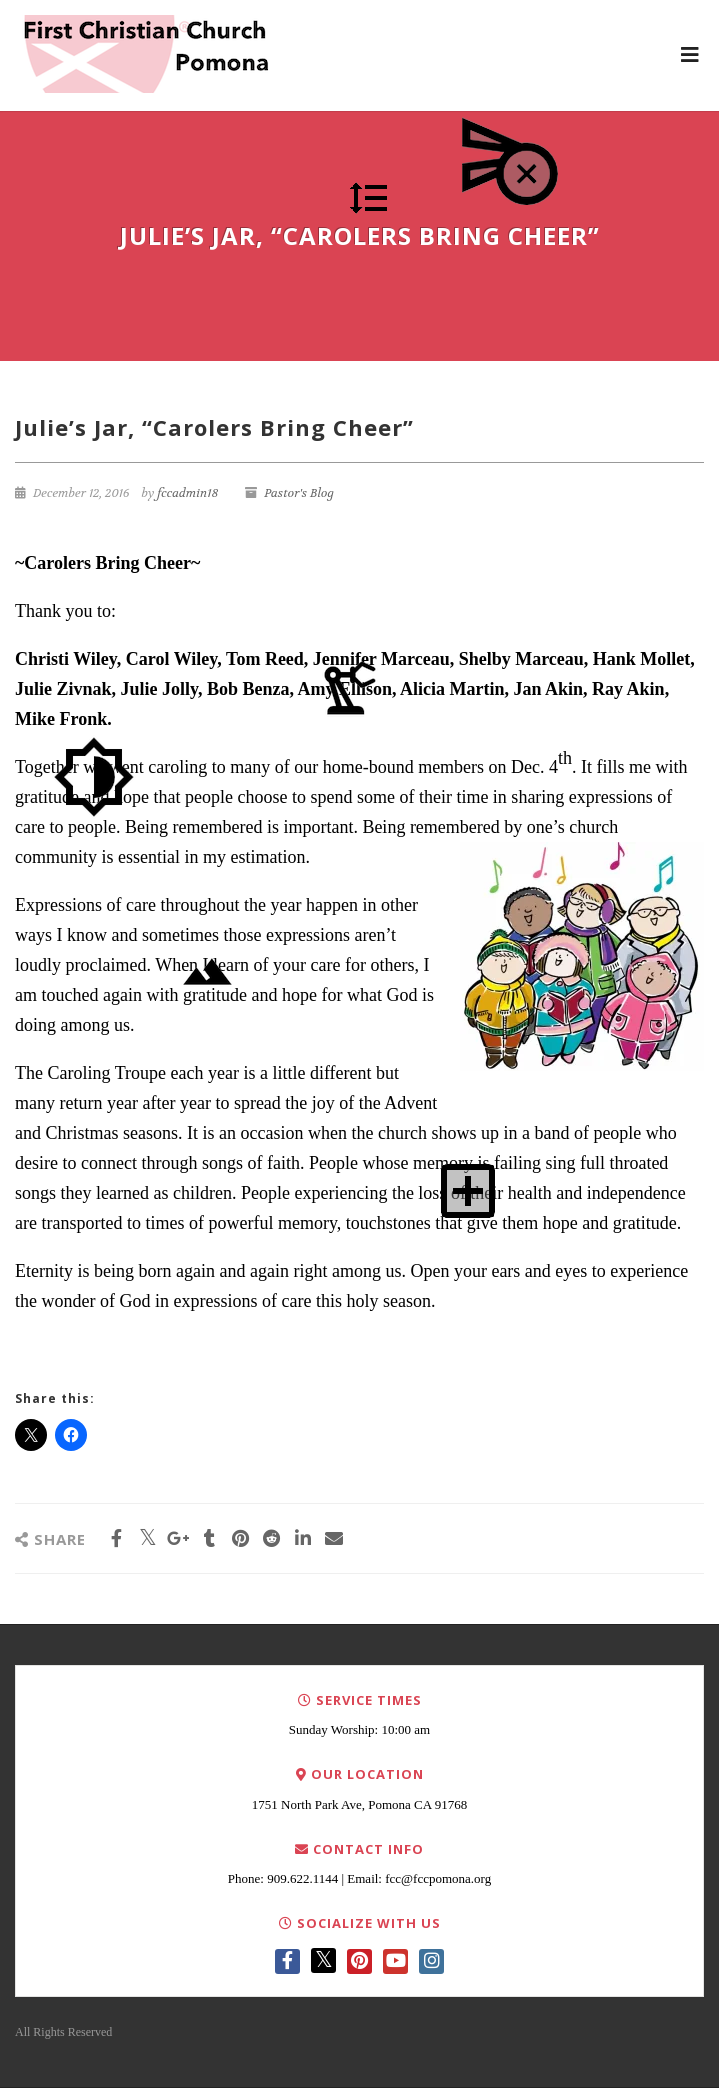 This screenshot has height=2088, width=719. Describe the element at coordinates (94, 777) in the screenshot. I see `adjust screen brightness level` at that location.